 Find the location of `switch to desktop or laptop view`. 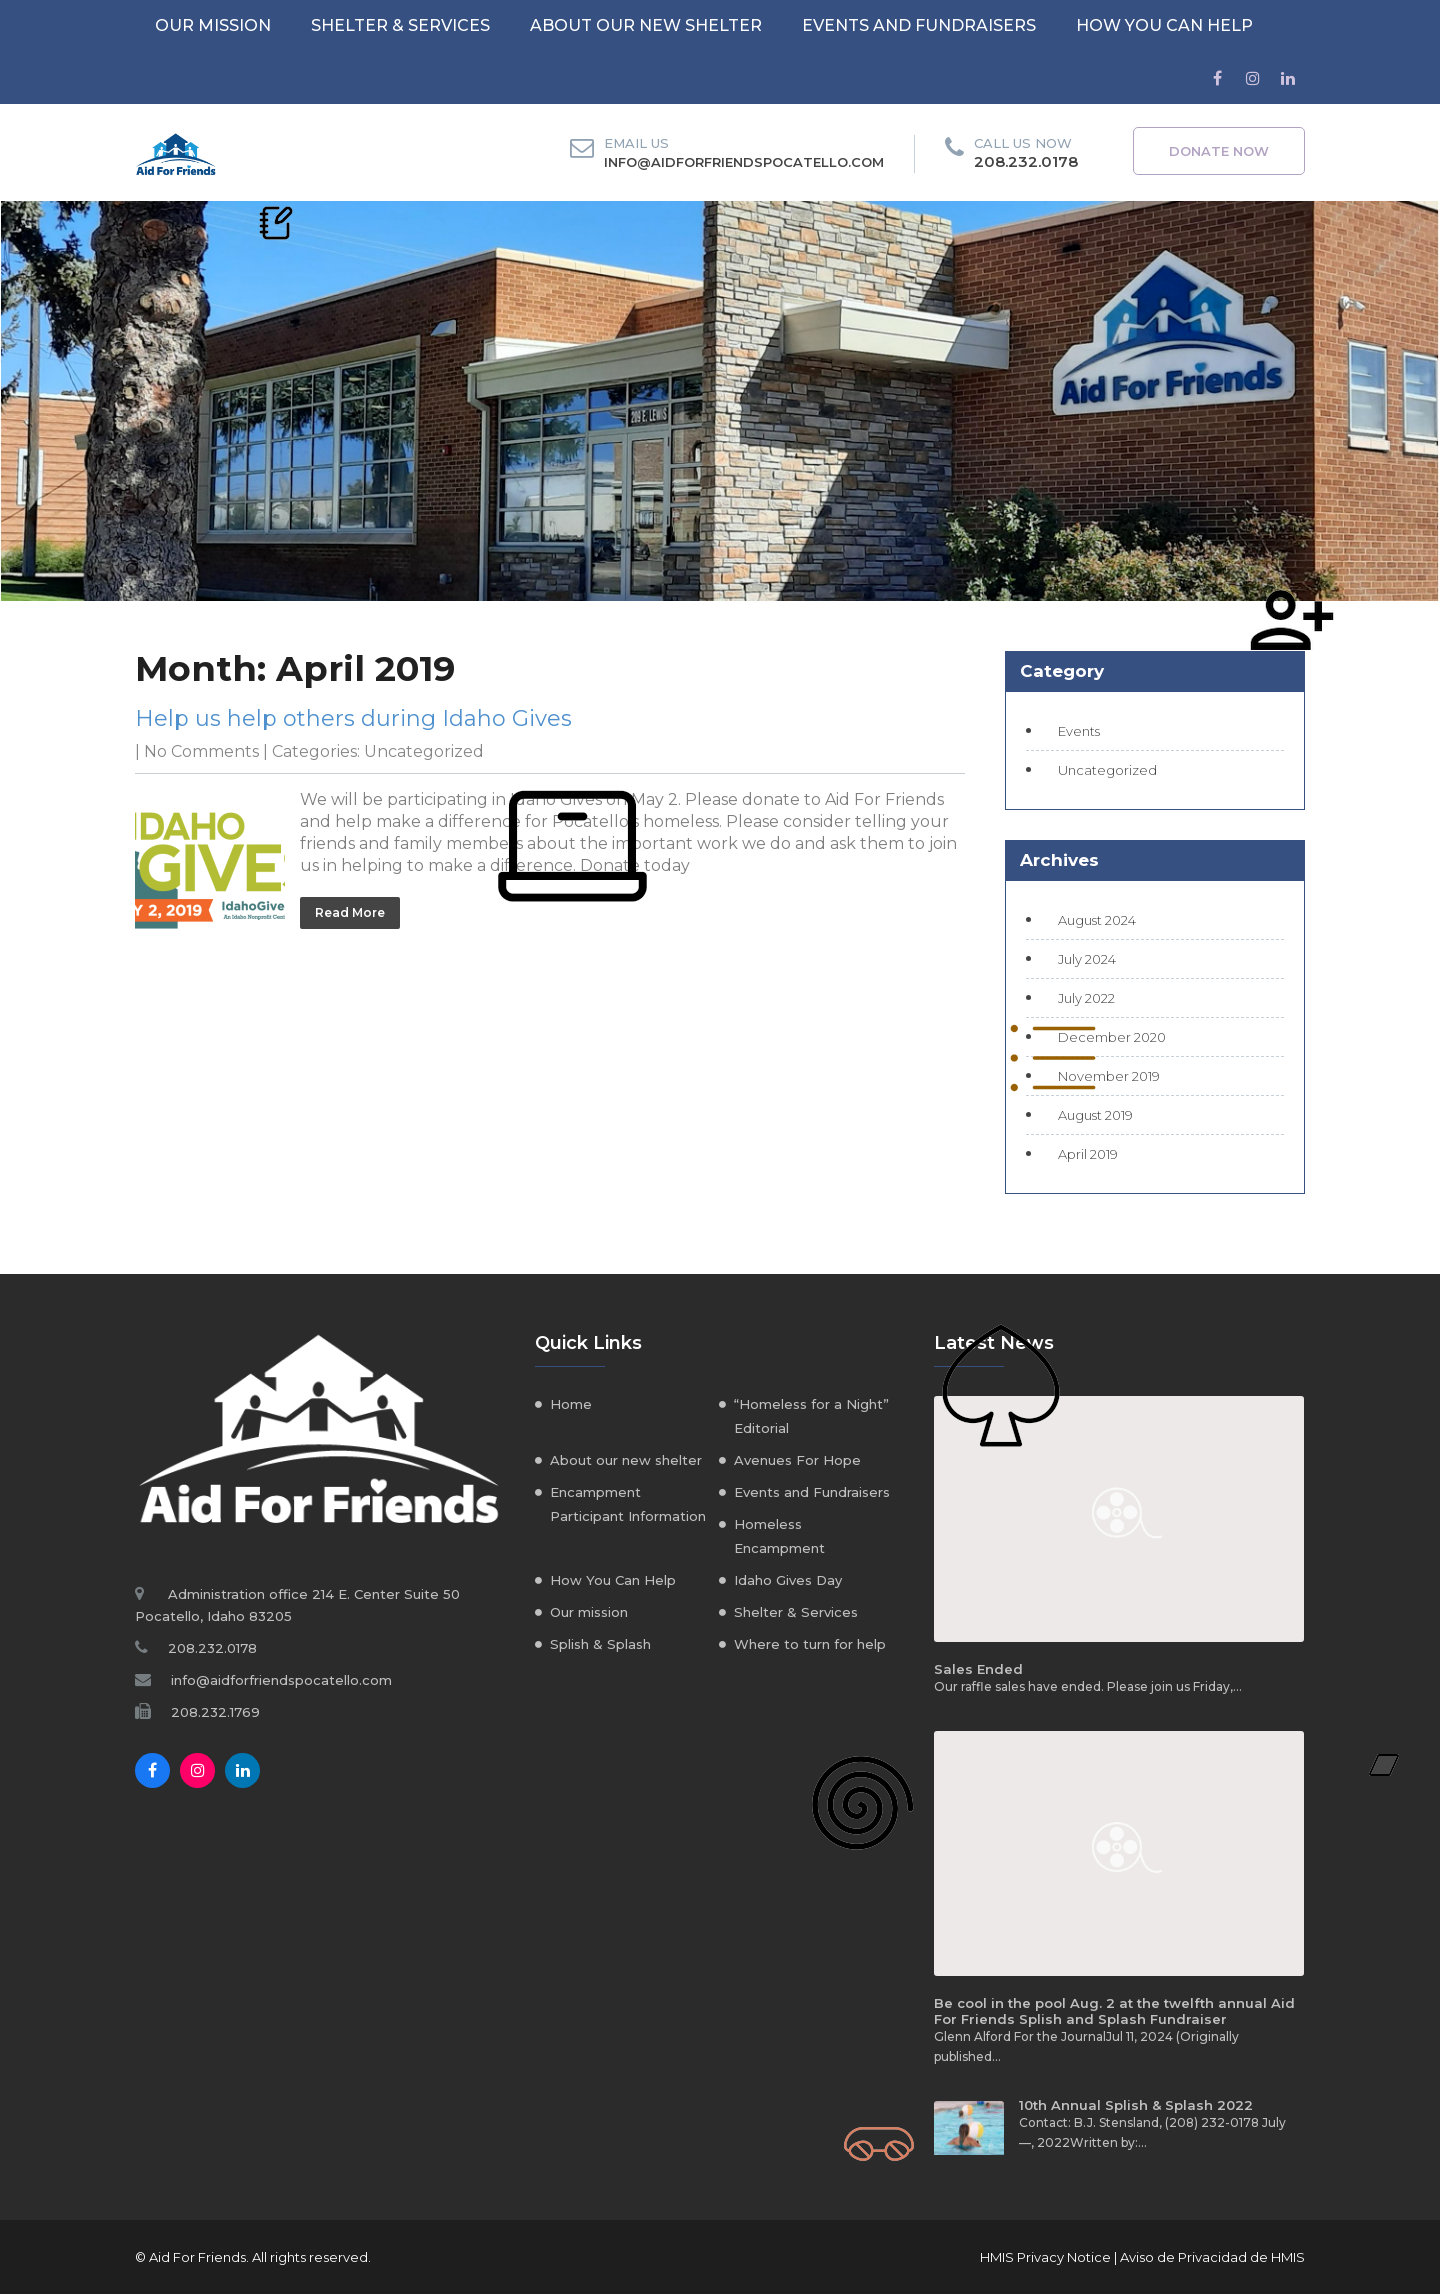

switch to desktop or laptop view is located at coordinates (572, 843).